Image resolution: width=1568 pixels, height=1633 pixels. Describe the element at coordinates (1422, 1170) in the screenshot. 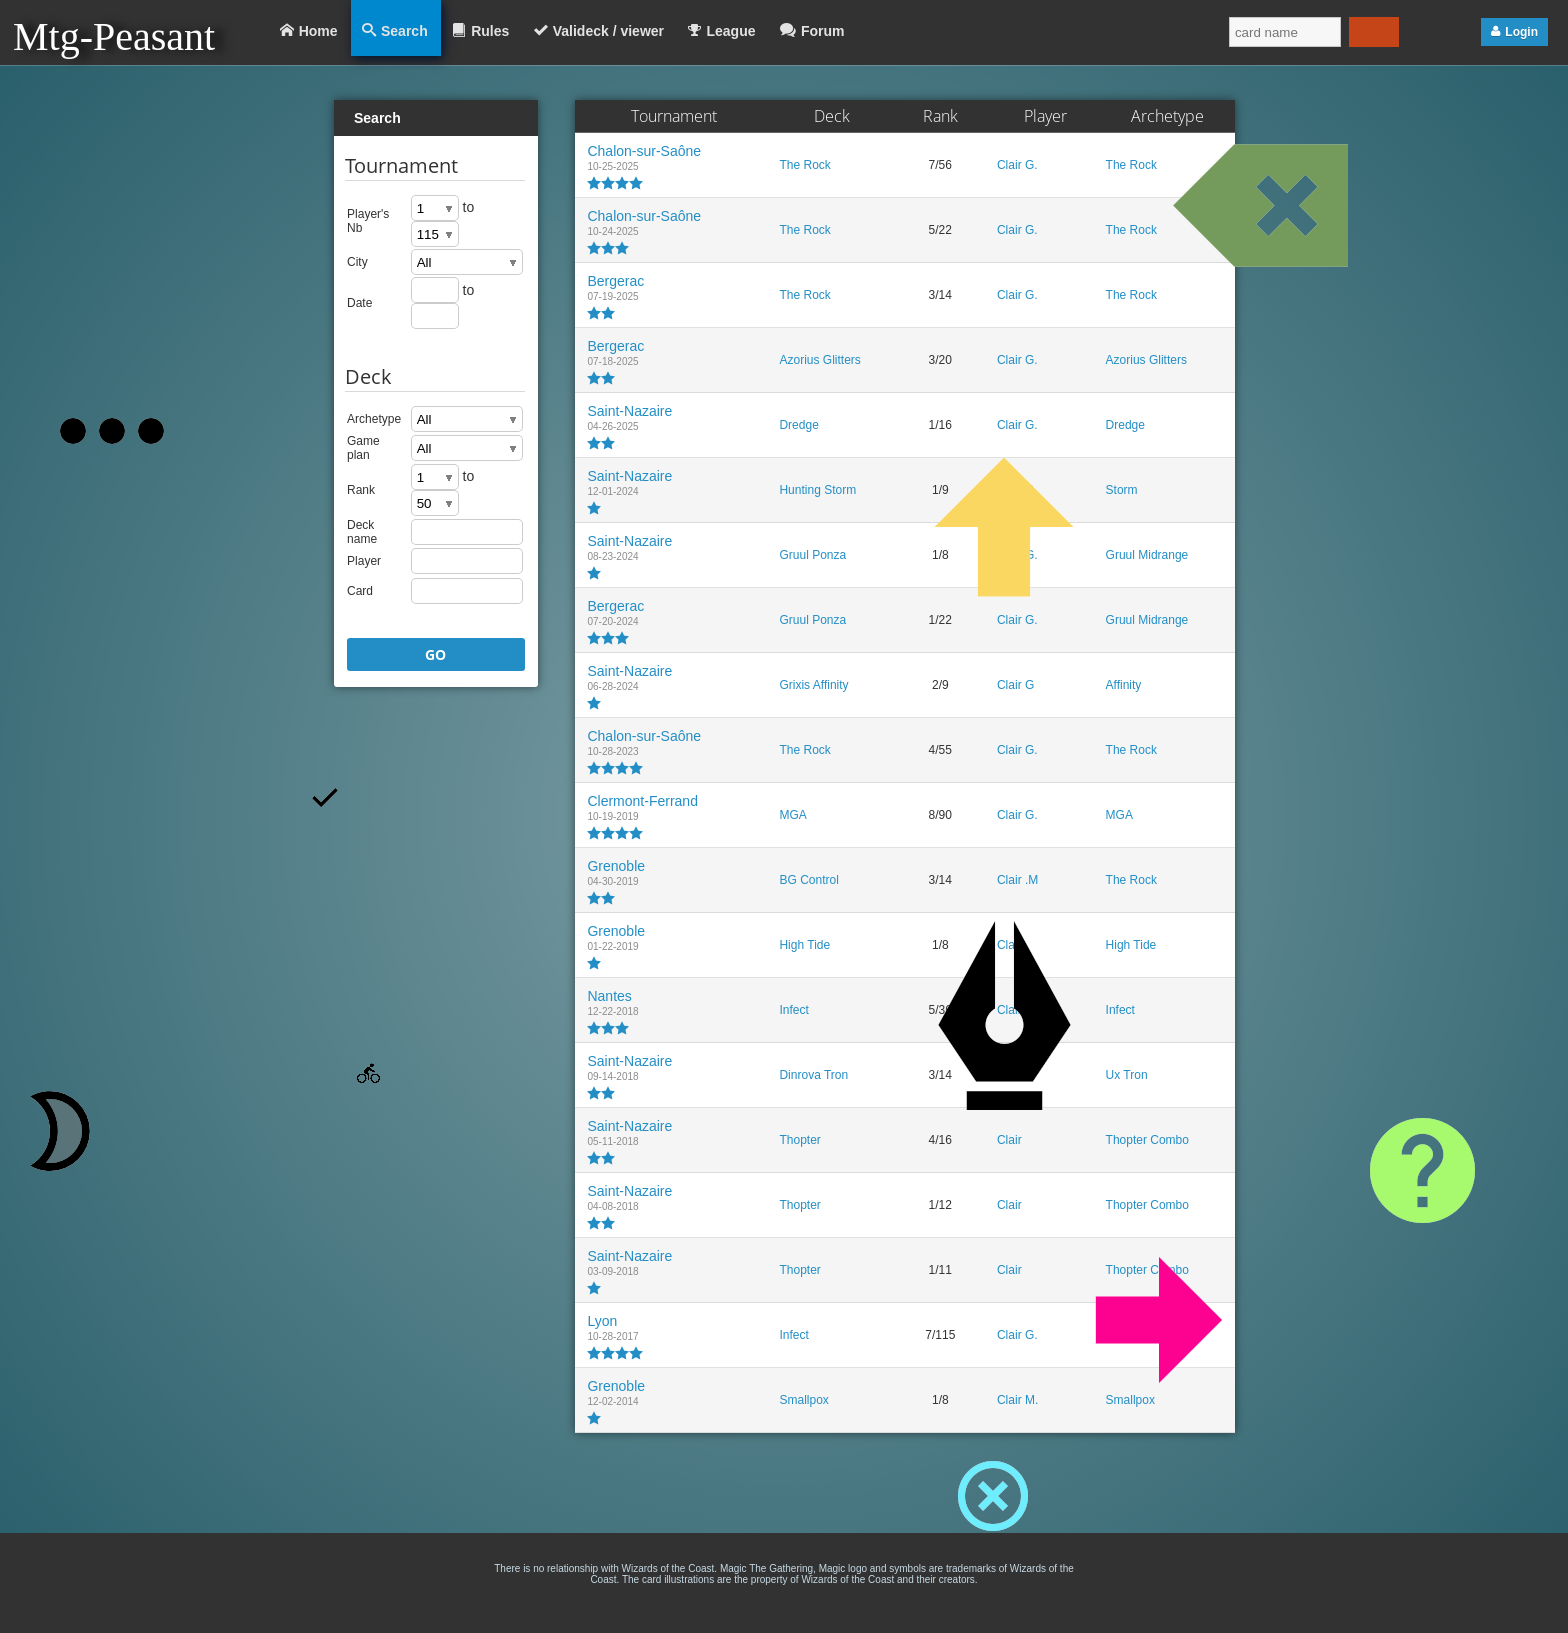

I see `access help or support` at that location.